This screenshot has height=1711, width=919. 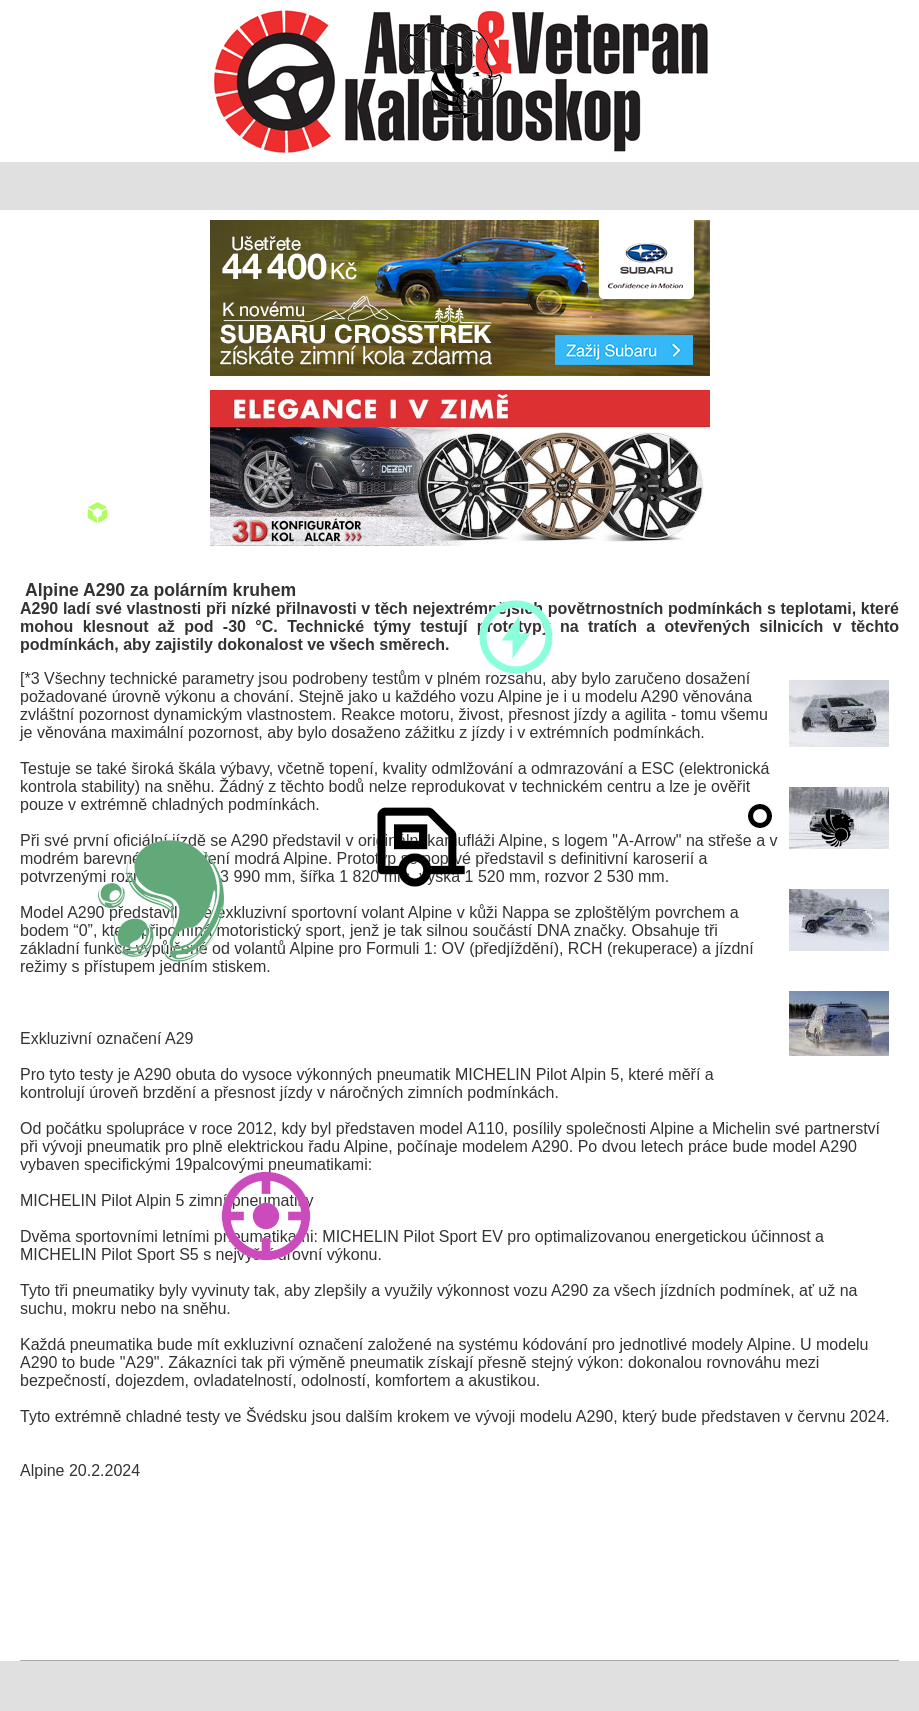 What do you see at coordinates (161, 901) in the screenshot?
I see `mercurial version control system logo` at bounding box center [161, 901].